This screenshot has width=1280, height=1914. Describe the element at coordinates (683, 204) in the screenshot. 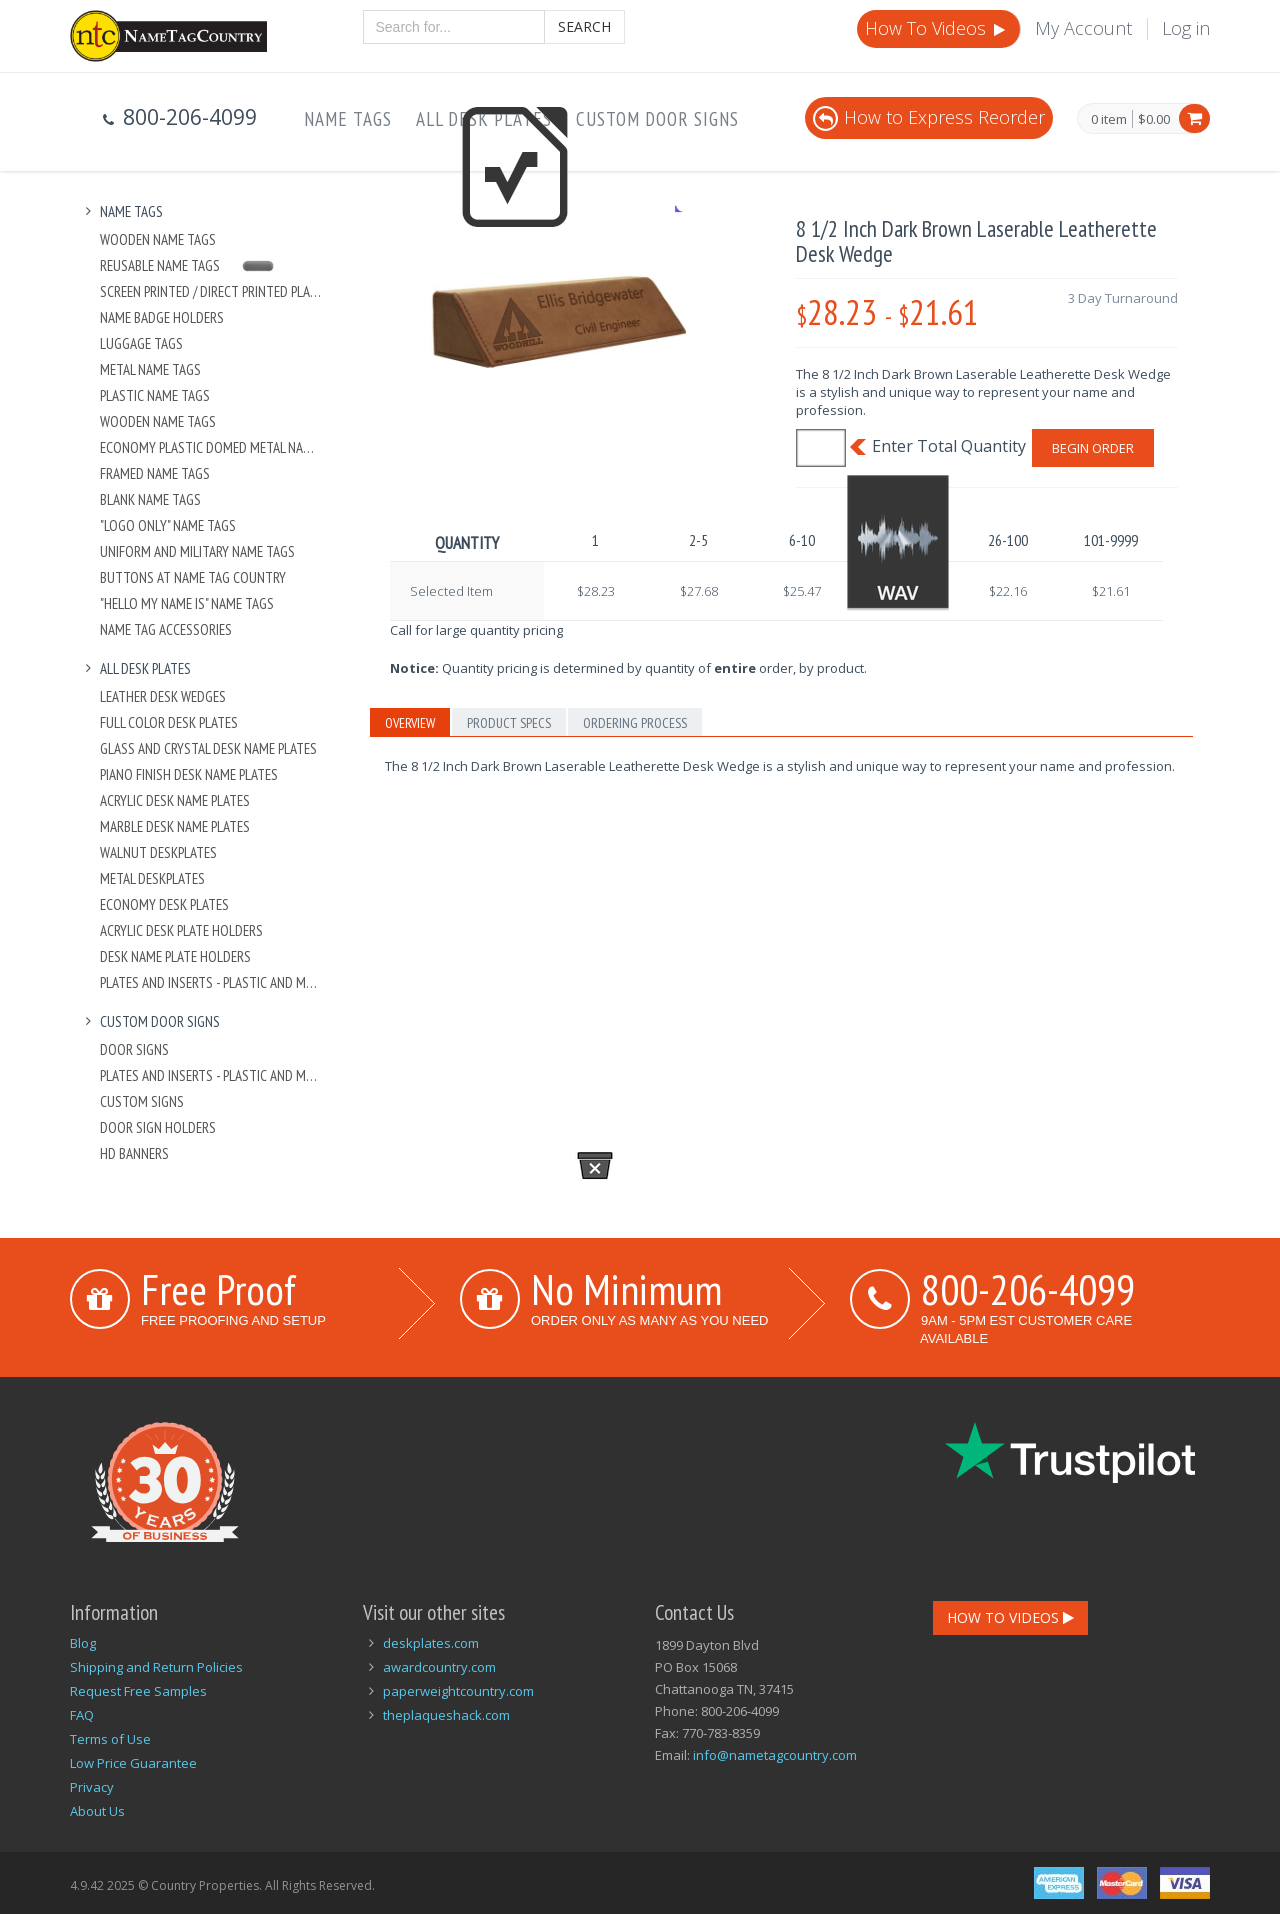

I see `generate or build a media library` at that location.